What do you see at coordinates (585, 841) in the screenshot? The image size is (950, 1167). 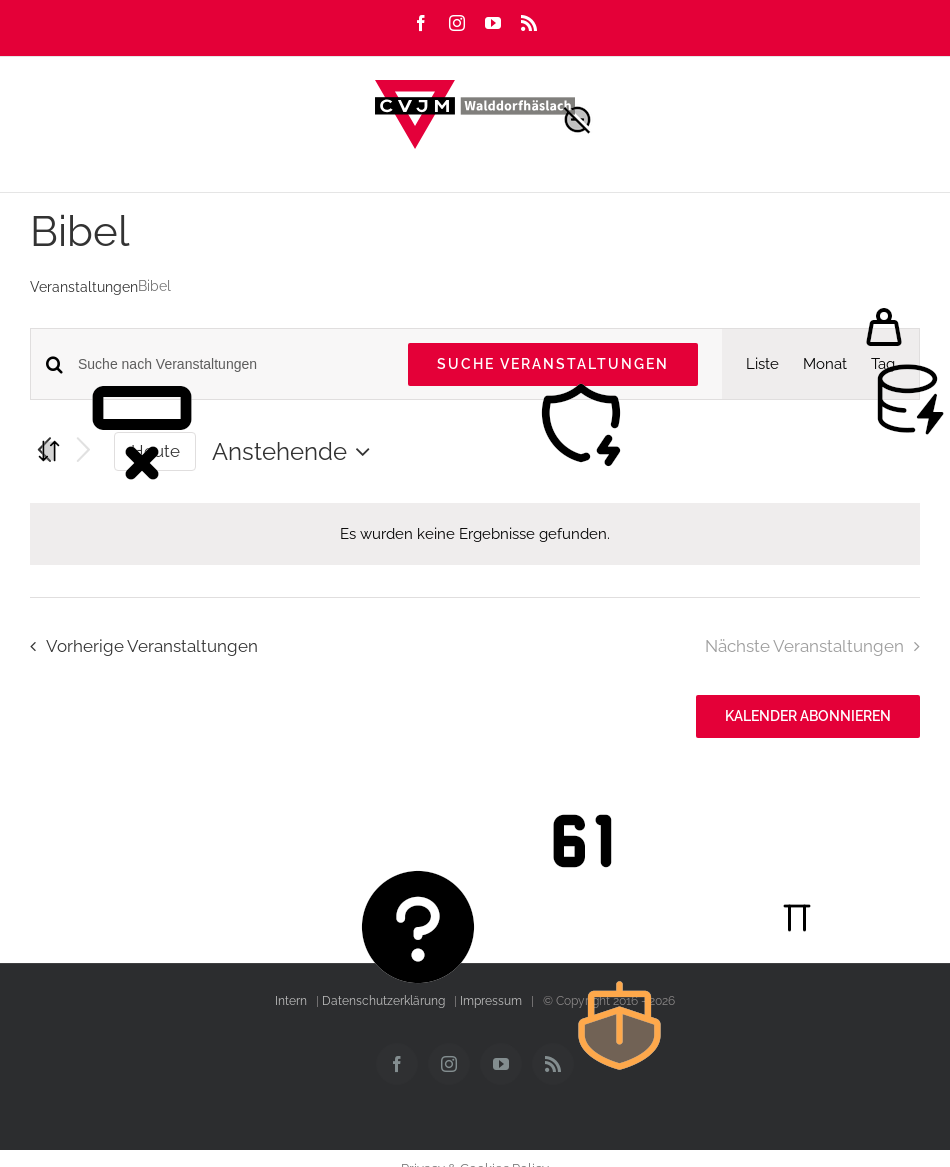 I see `displays the number 61 as a badge or counter` at bounding box center [585, 841].